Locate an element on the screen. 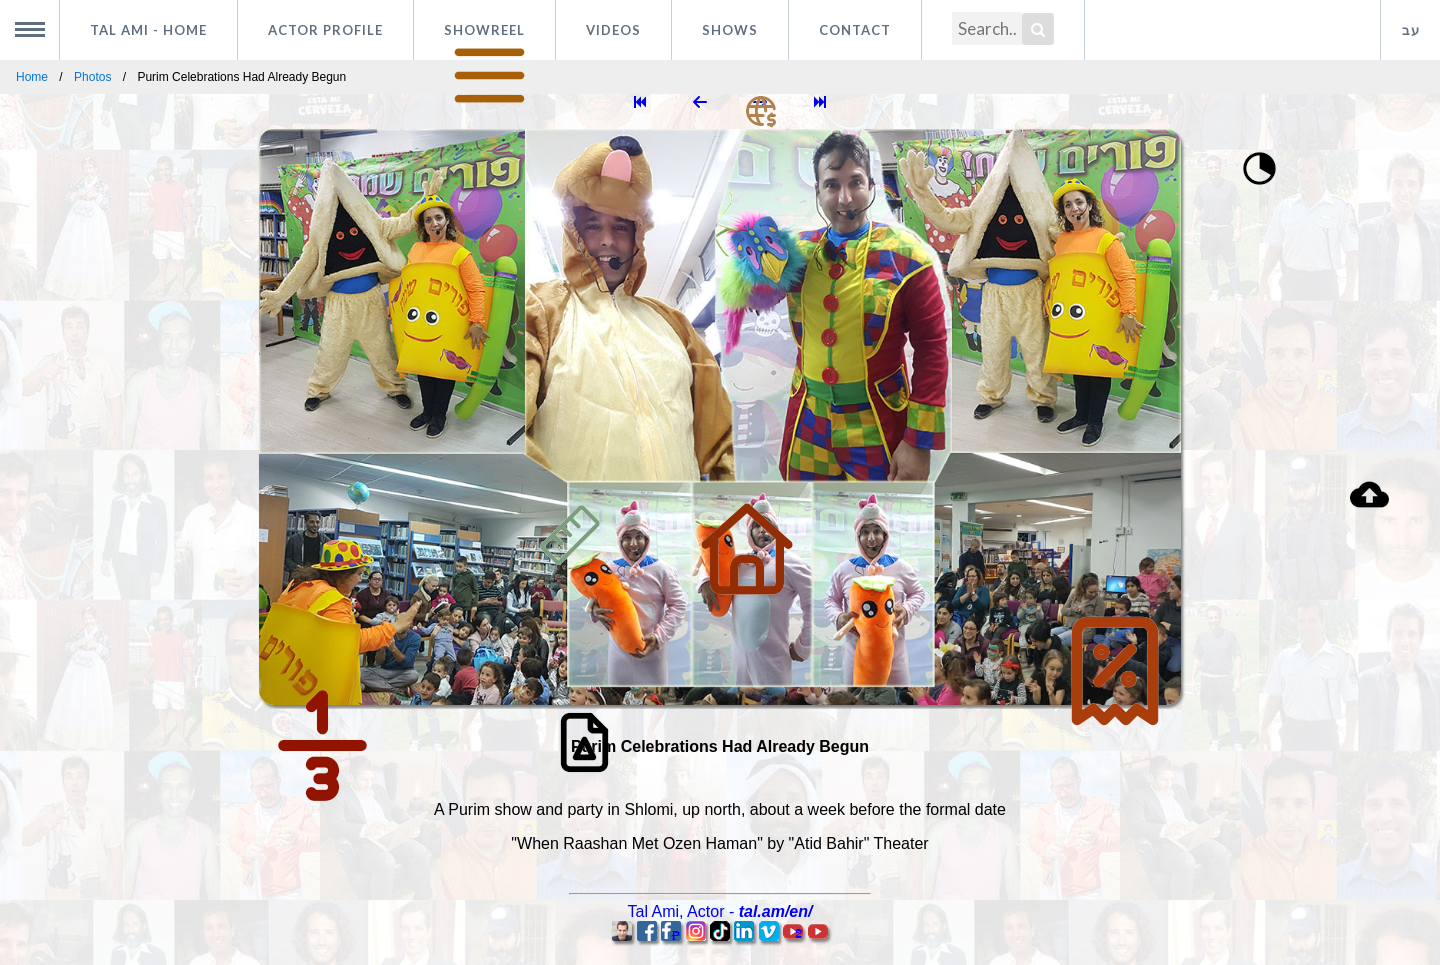  indicates 33% progress or completion is located at coordinates (1259, 168).